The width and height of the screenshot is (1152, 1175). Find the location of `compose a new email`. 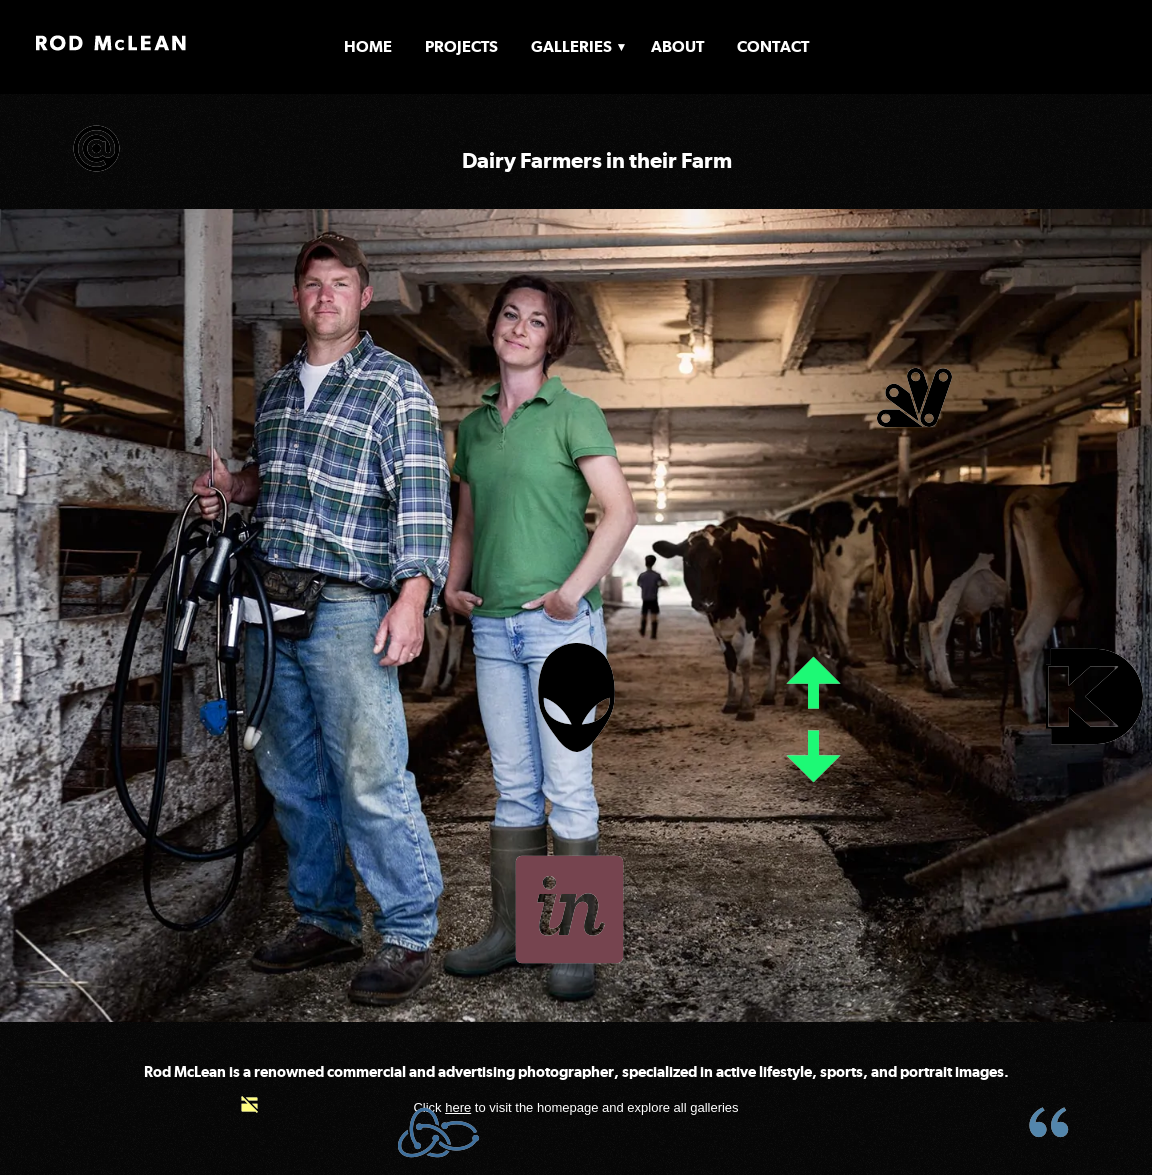

compose a new email is located at coordinates (96, 148).